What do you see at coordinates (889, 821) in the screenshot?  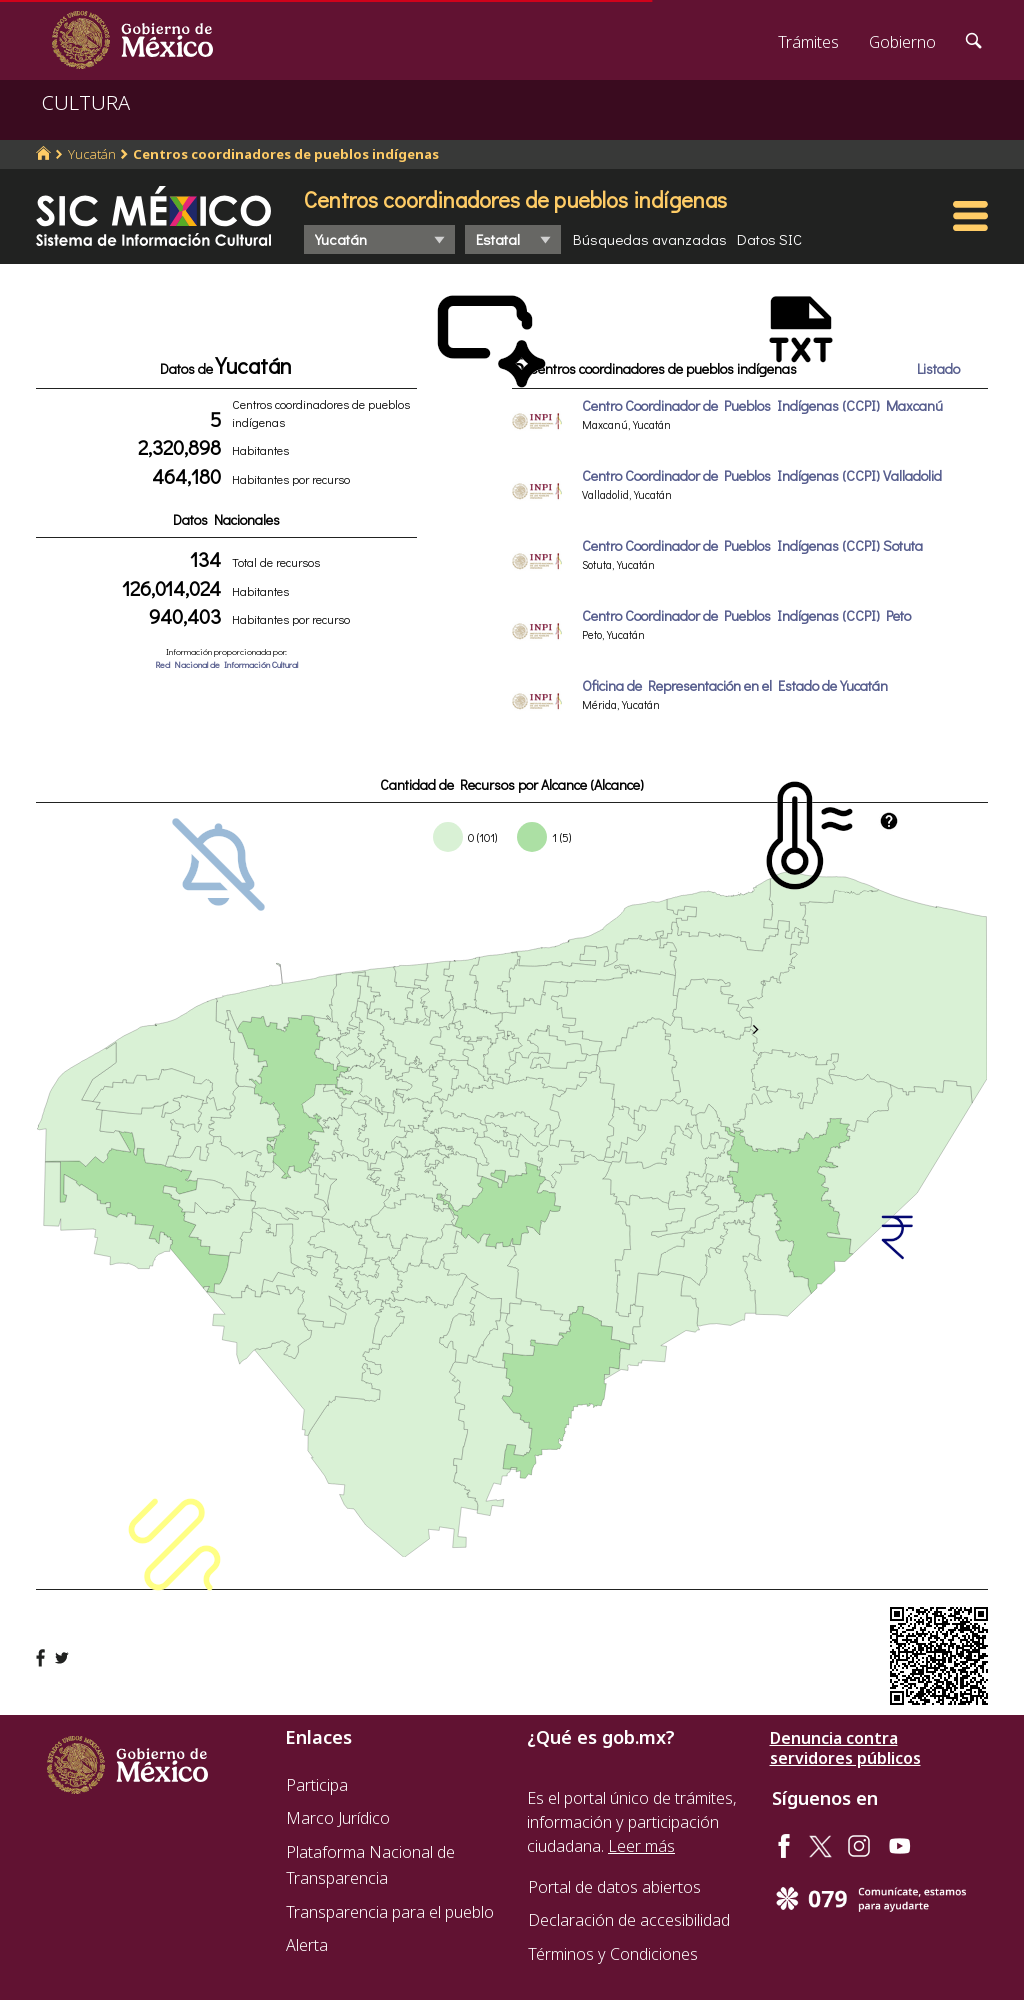 I see `access help or support` at bounding box center [889, 821].